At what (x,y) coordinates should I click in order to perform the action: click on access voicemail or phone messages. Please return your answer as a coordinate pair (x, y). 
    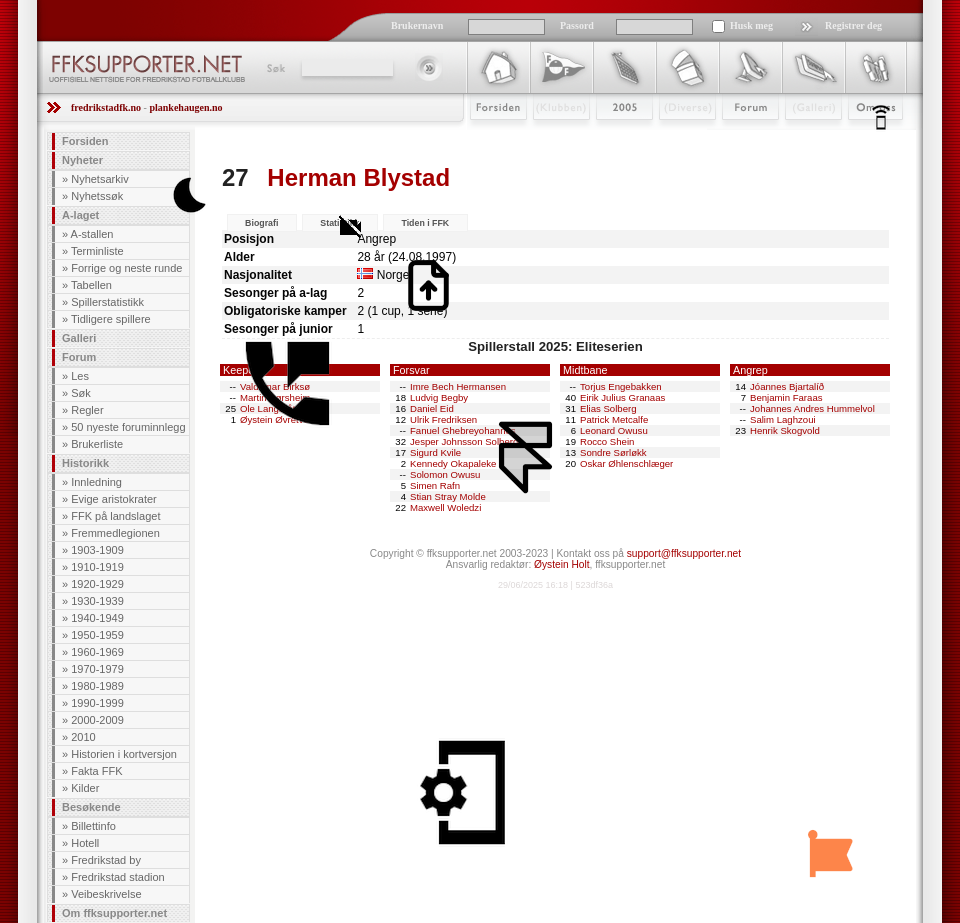
    Looking at the image, I should click on (287, 383).